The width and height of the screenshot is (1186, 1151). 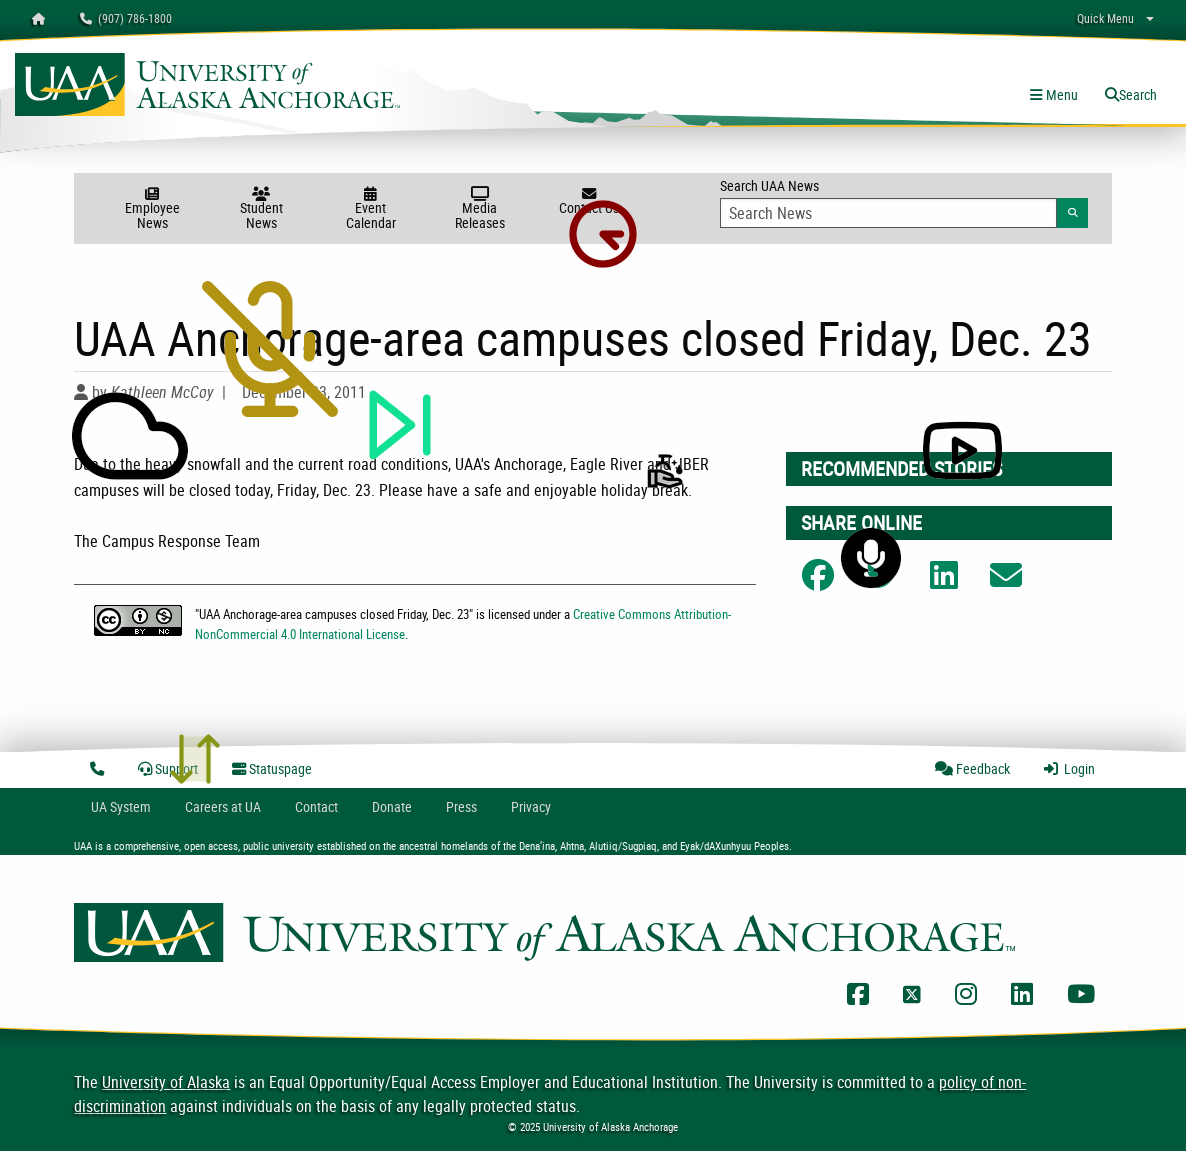 I want to click on tap to start voice recording, so click(x=871, y=558).